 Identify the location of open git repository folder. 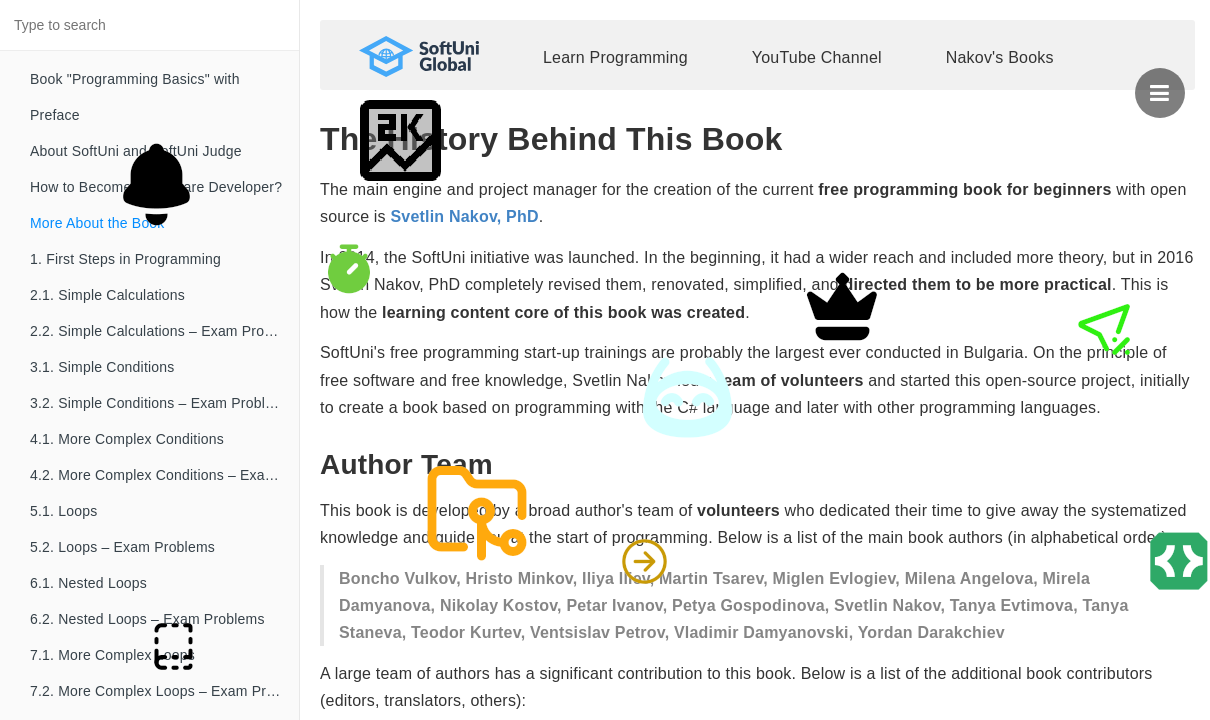
(477, 511).